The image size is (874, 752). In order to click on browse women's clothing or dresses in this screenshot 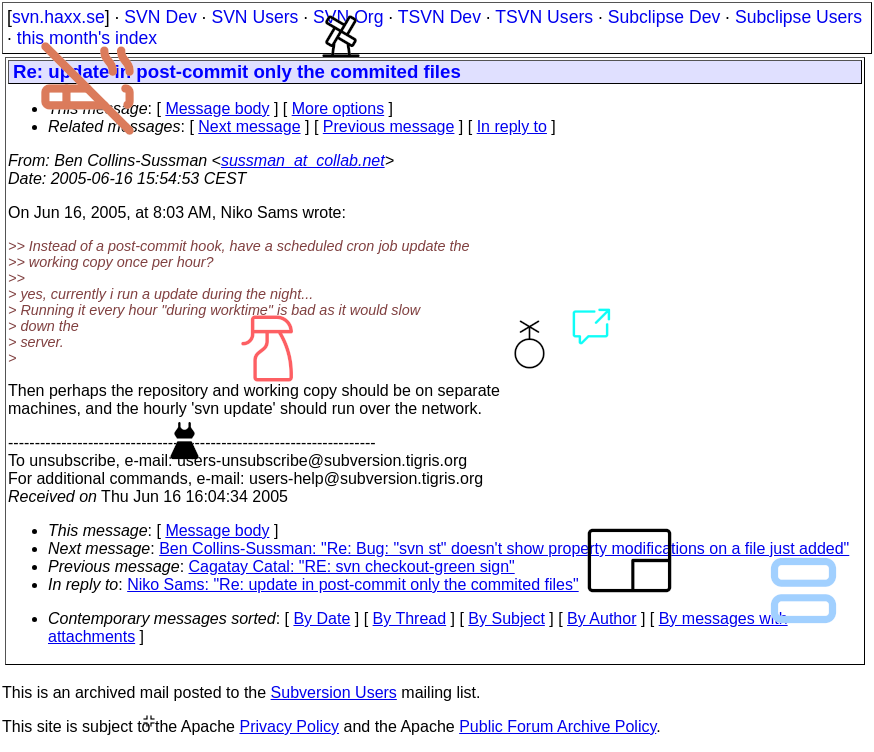, I will do `click(184, 442)`.